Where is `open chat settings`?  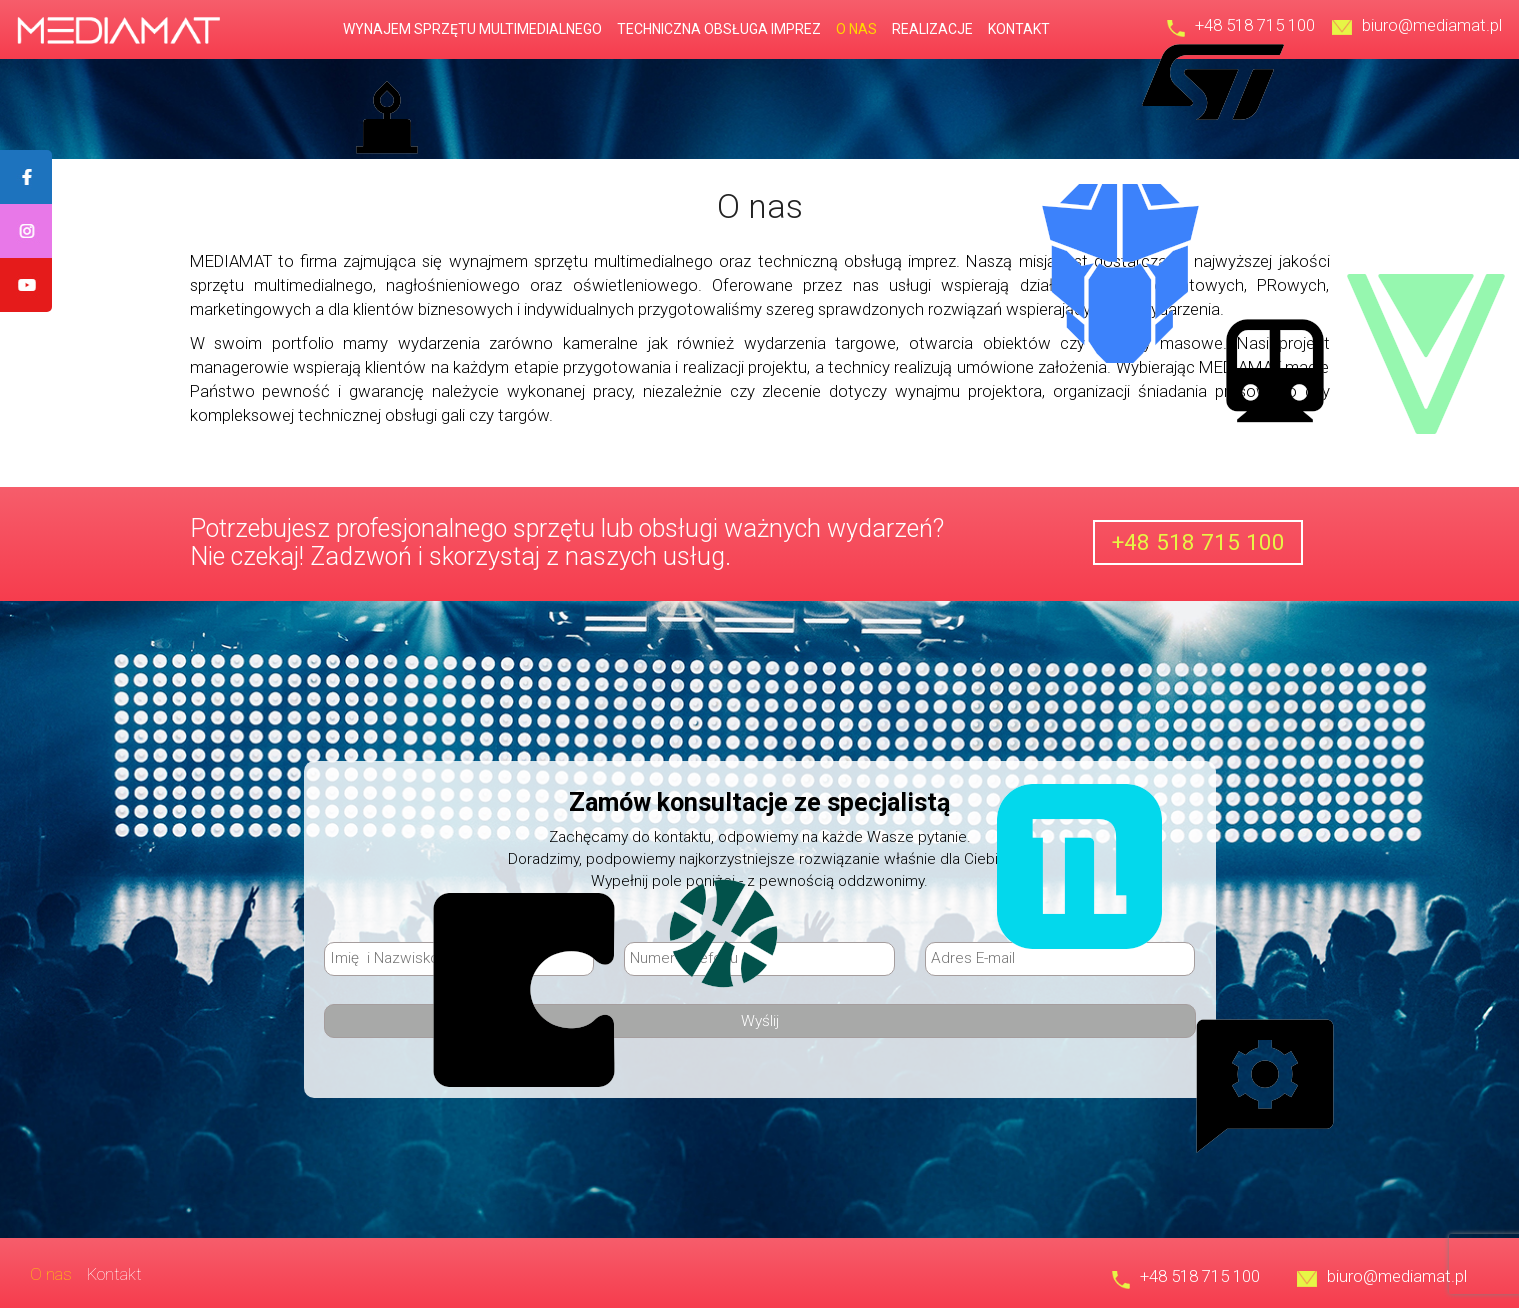
open chat settings is located at coordinates (1265, 1081).